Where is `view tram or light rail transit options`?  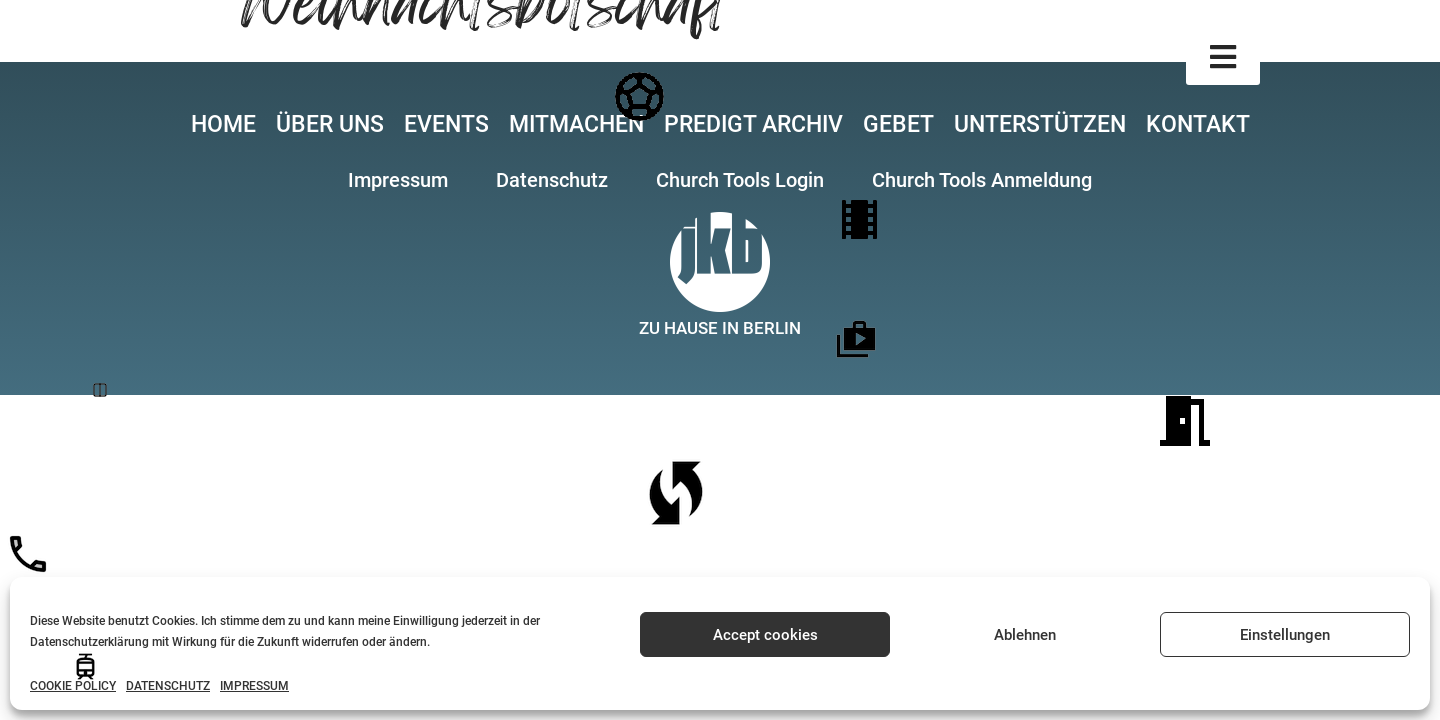
view tram or light rail transit options is located at coordinates (85, 666).